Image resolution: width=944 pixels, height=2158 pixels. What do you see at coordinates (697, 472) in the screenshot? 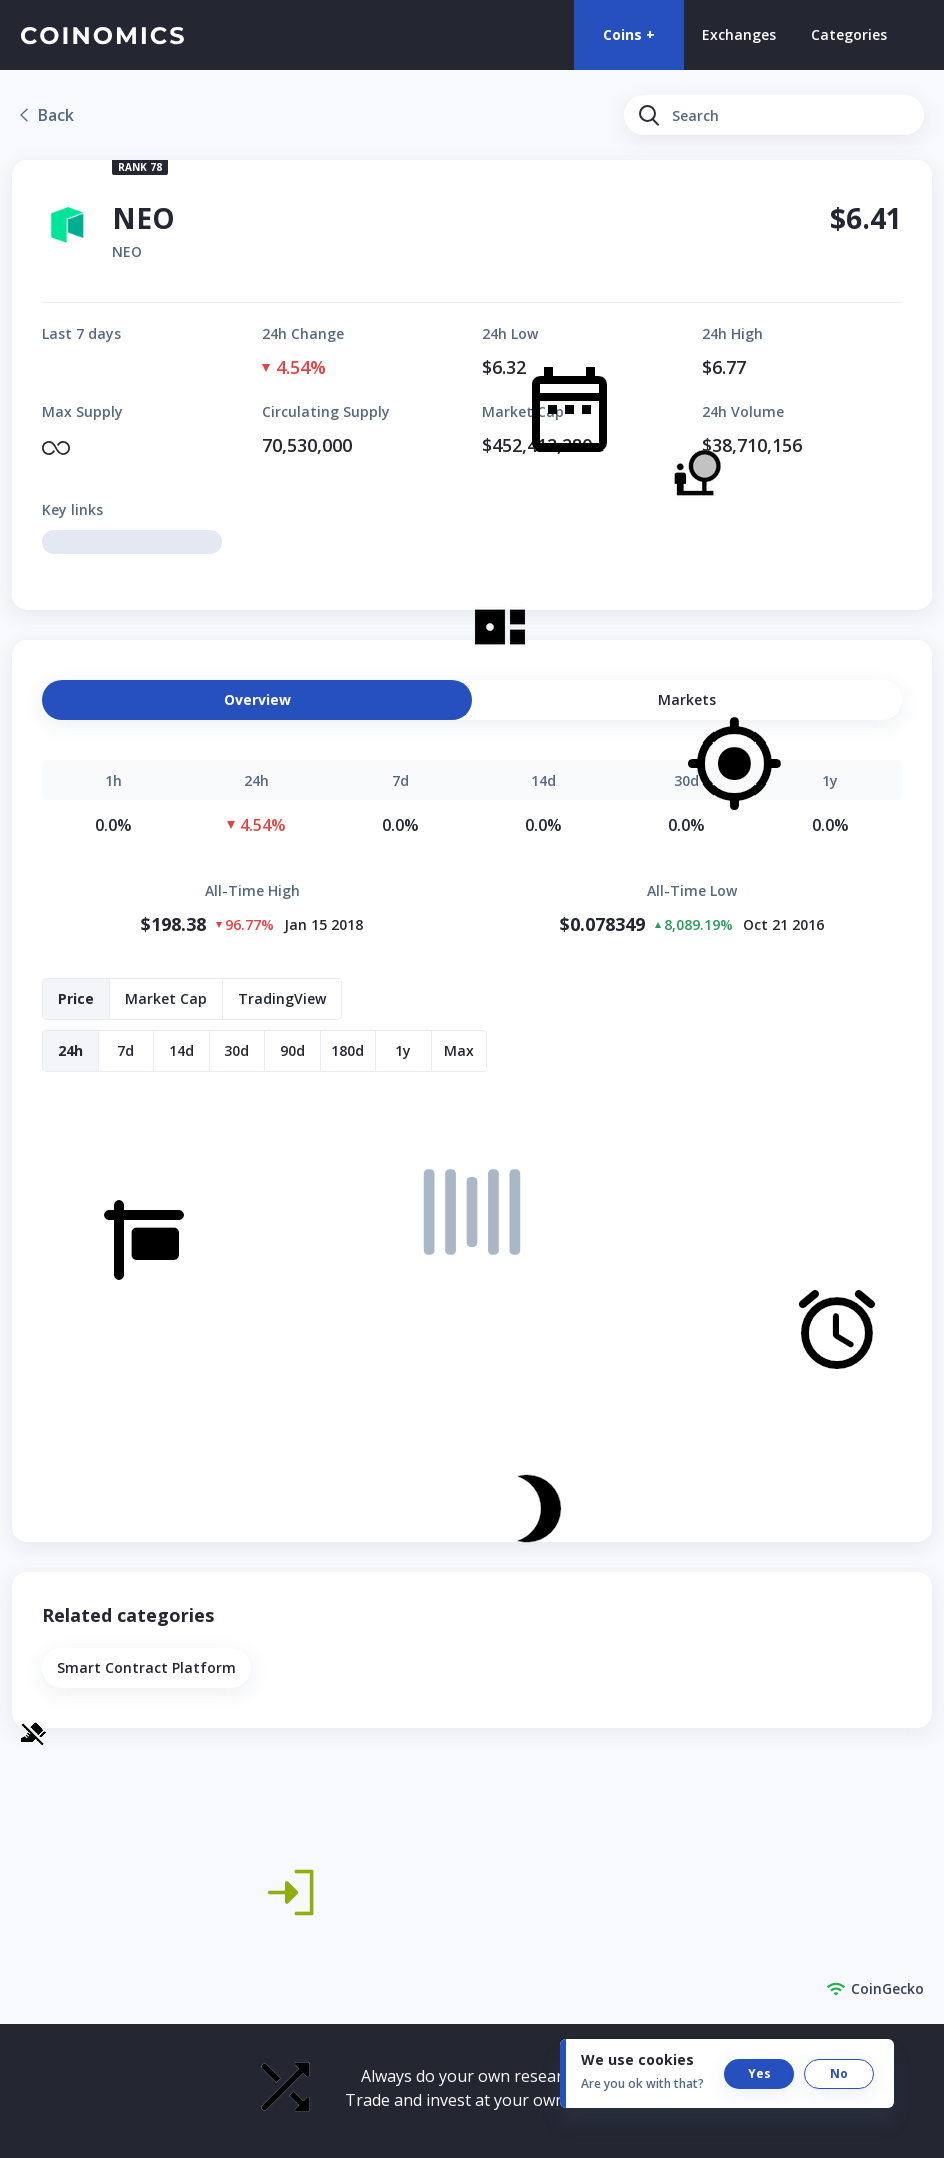
I see `explore nature or outdoor activities` at bounding box center [697, 472].